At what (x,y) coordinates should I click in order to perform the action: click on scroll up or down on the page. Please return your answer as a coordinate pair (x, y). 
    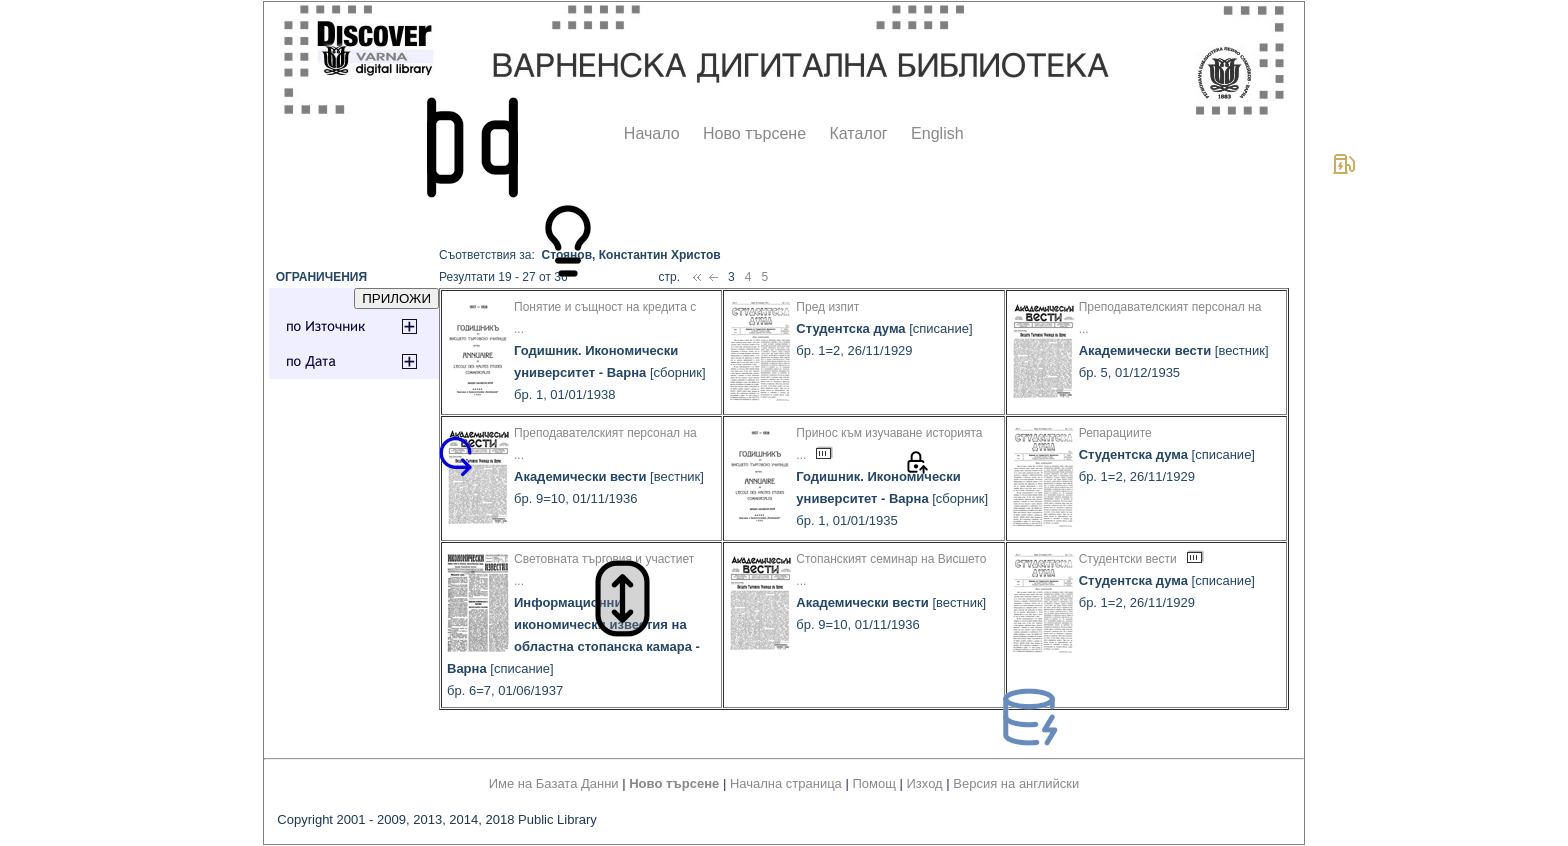
    Looking at the image, I should click on (622, 598).